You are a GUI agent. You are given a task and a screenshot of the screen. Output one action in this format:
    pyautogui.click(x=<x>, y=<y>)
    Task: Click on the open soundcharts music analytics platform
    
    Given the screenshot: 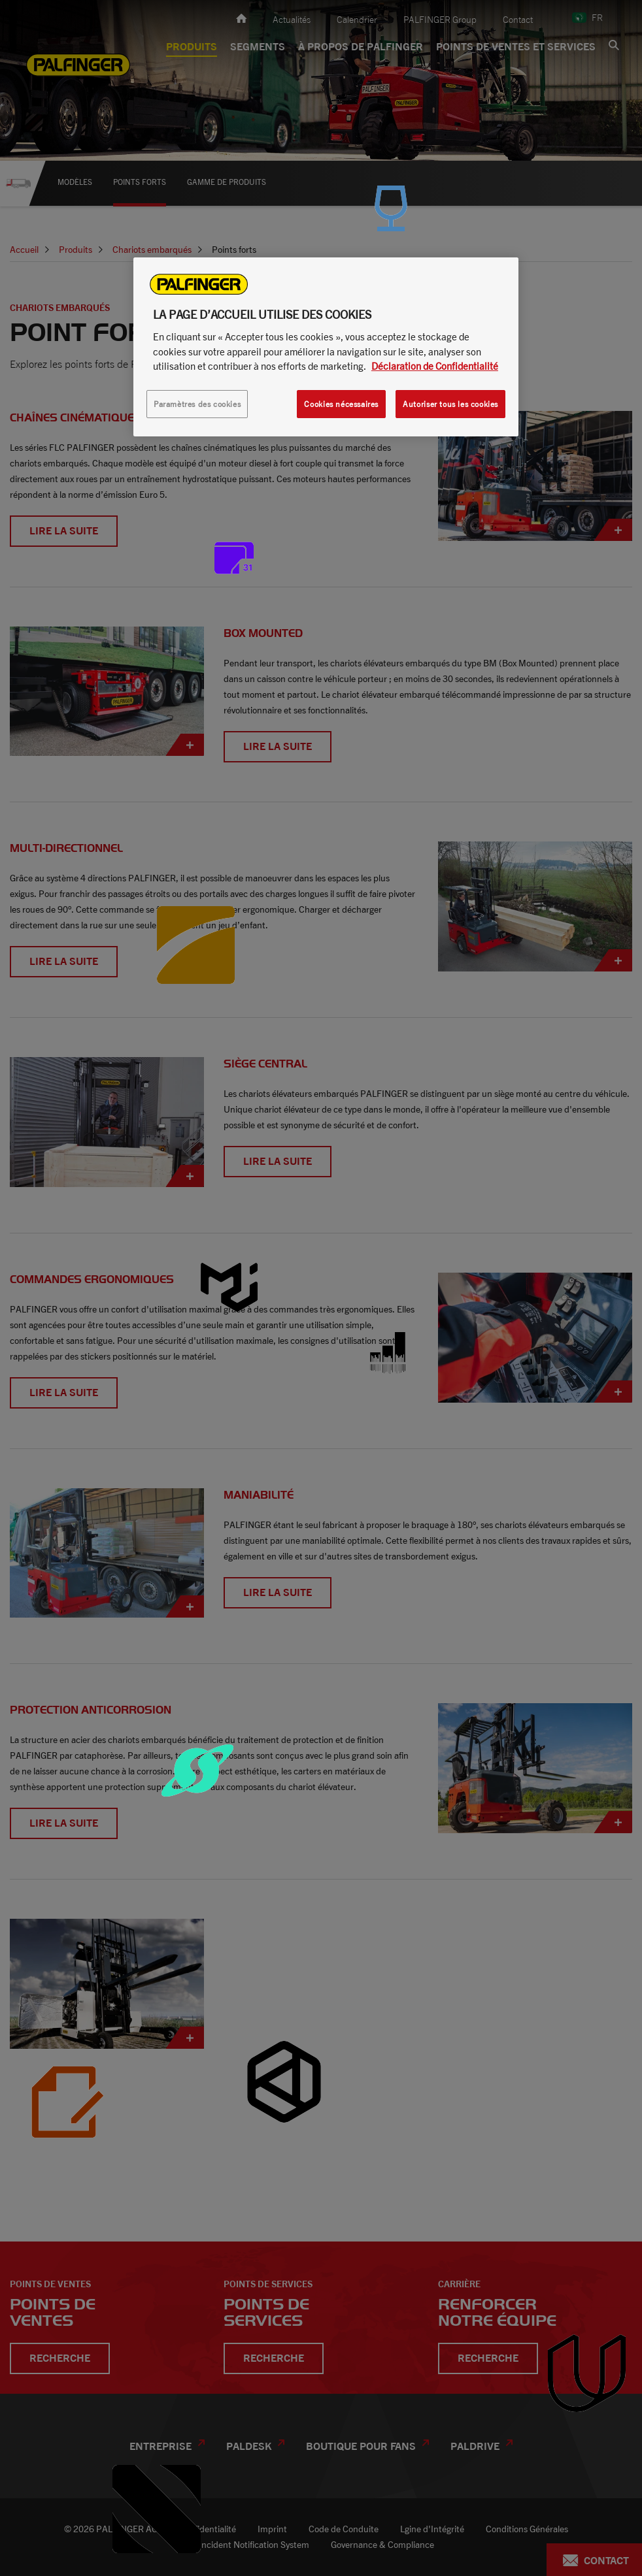 What is the action you would take?
    pyautogui.click(x=388, y=1353)
    